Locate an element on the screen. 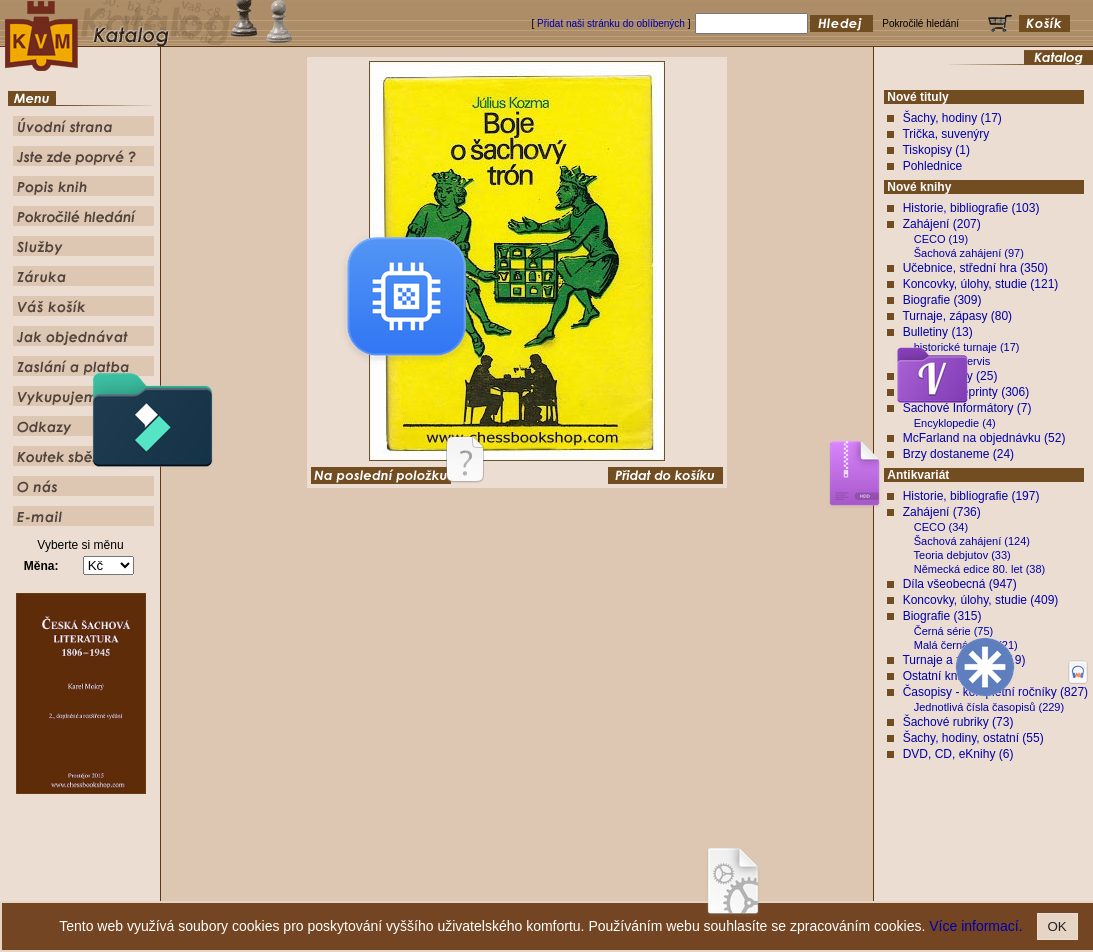 This screenshot has height=952, width=1093. generic badge or emblem indicator is located at coordinates (985, 667).